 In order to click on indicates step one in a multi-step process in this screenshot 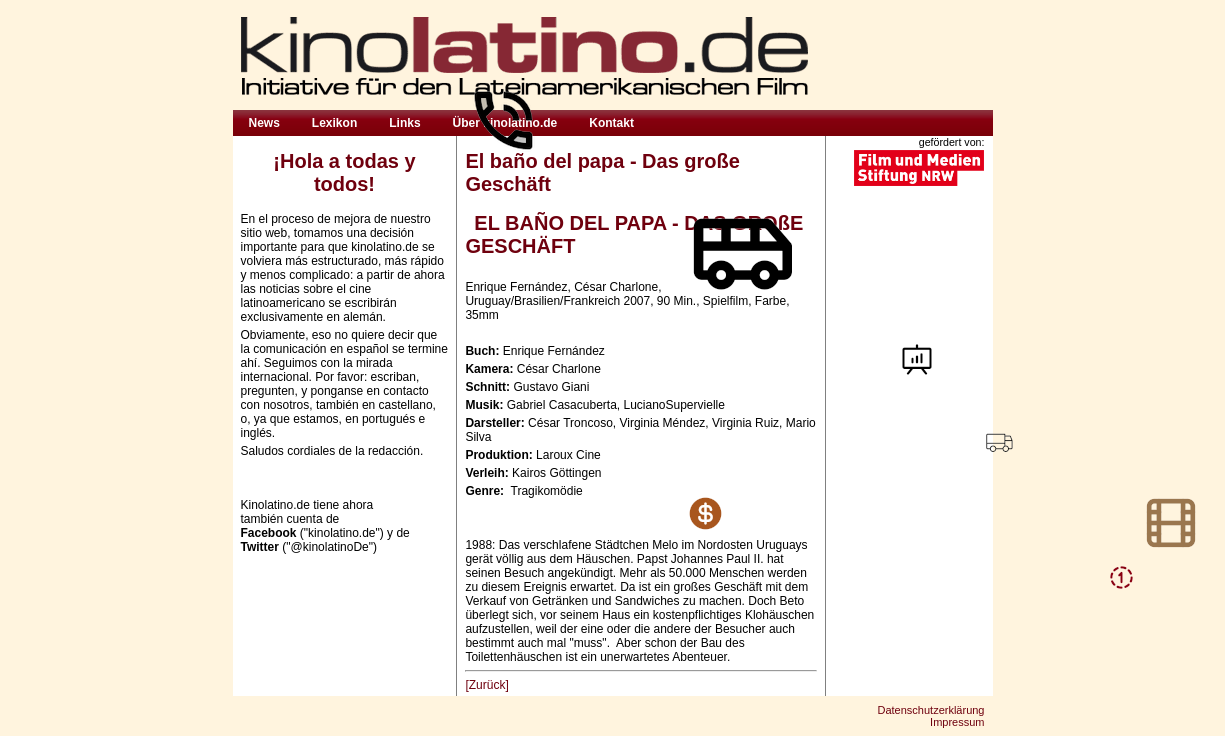, I will do `click(1121, 577)`.